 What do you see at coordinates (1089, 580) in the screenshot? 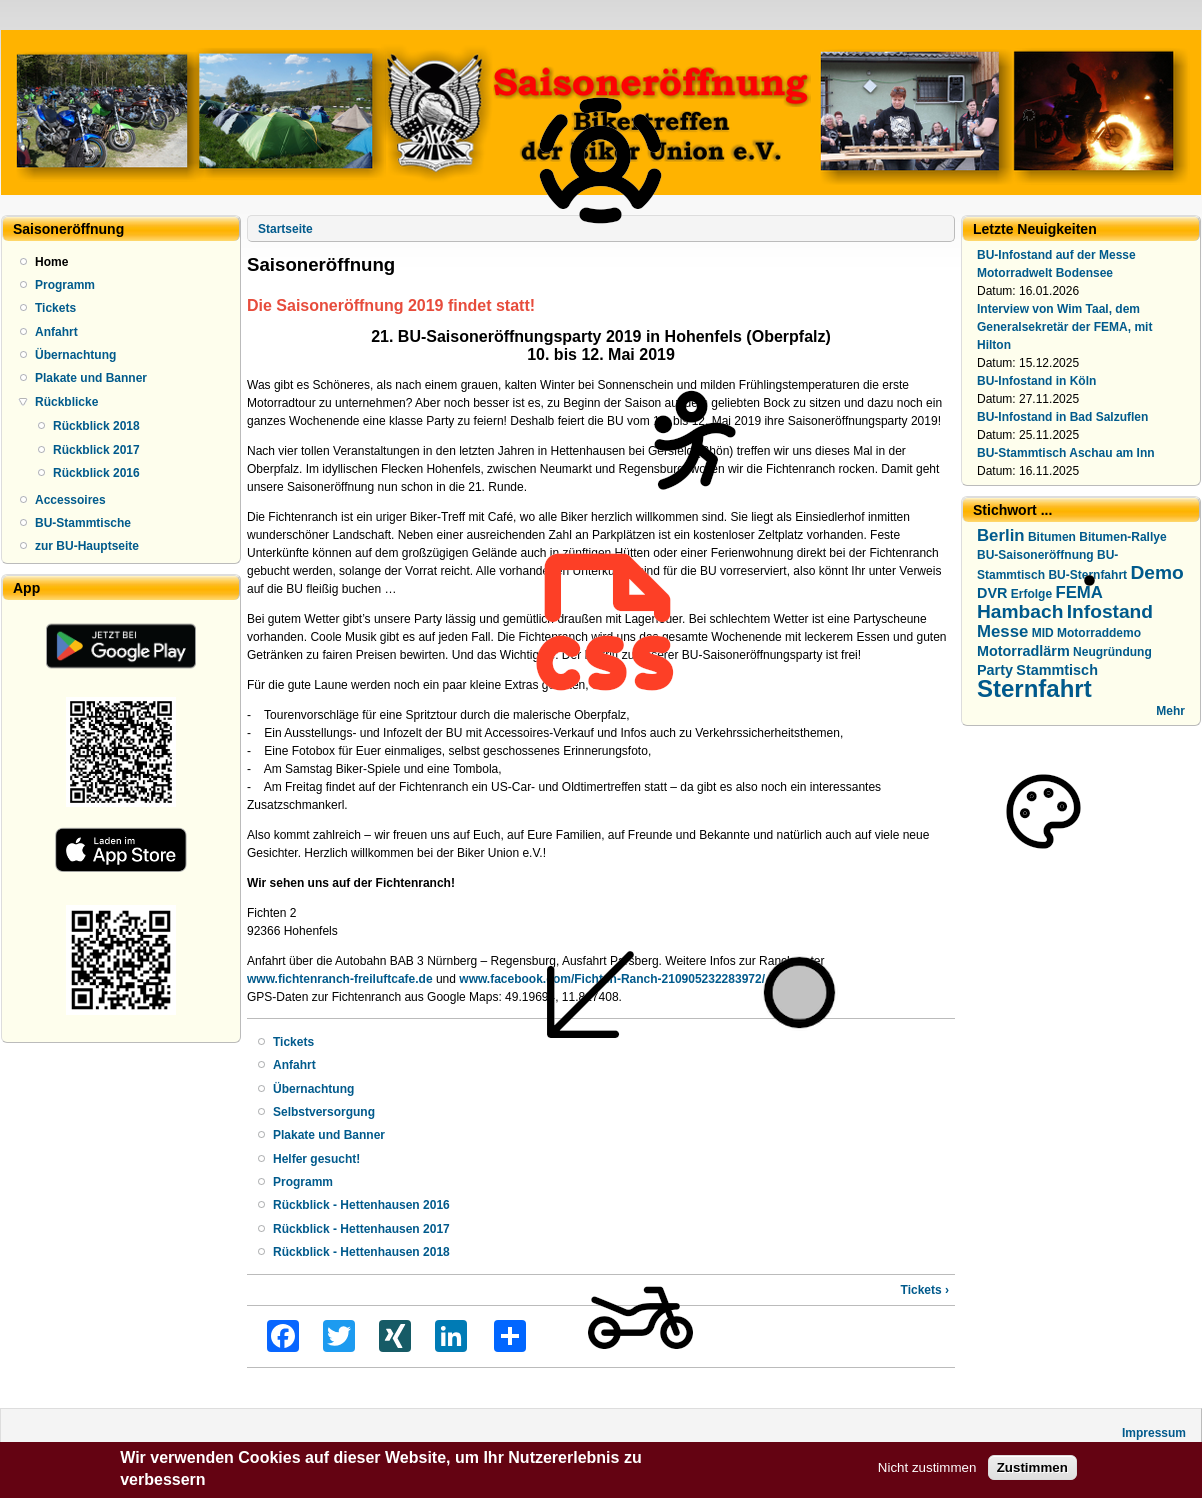
I see `indicates an unread notification or new item` at bounding box center [1089, 580].